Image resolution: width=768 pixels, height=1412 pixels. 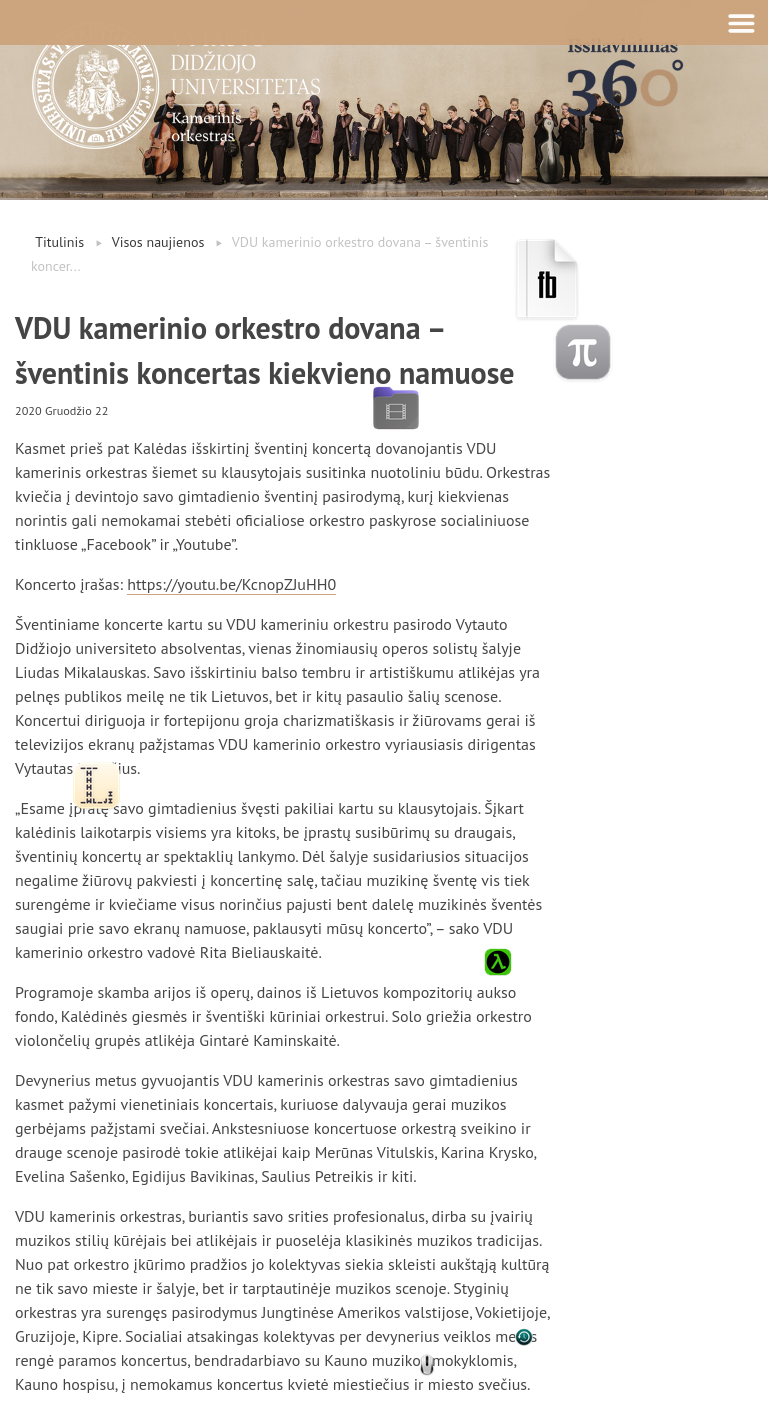 I want to click on open letterpress text editor app, so click(x=96, y=785).